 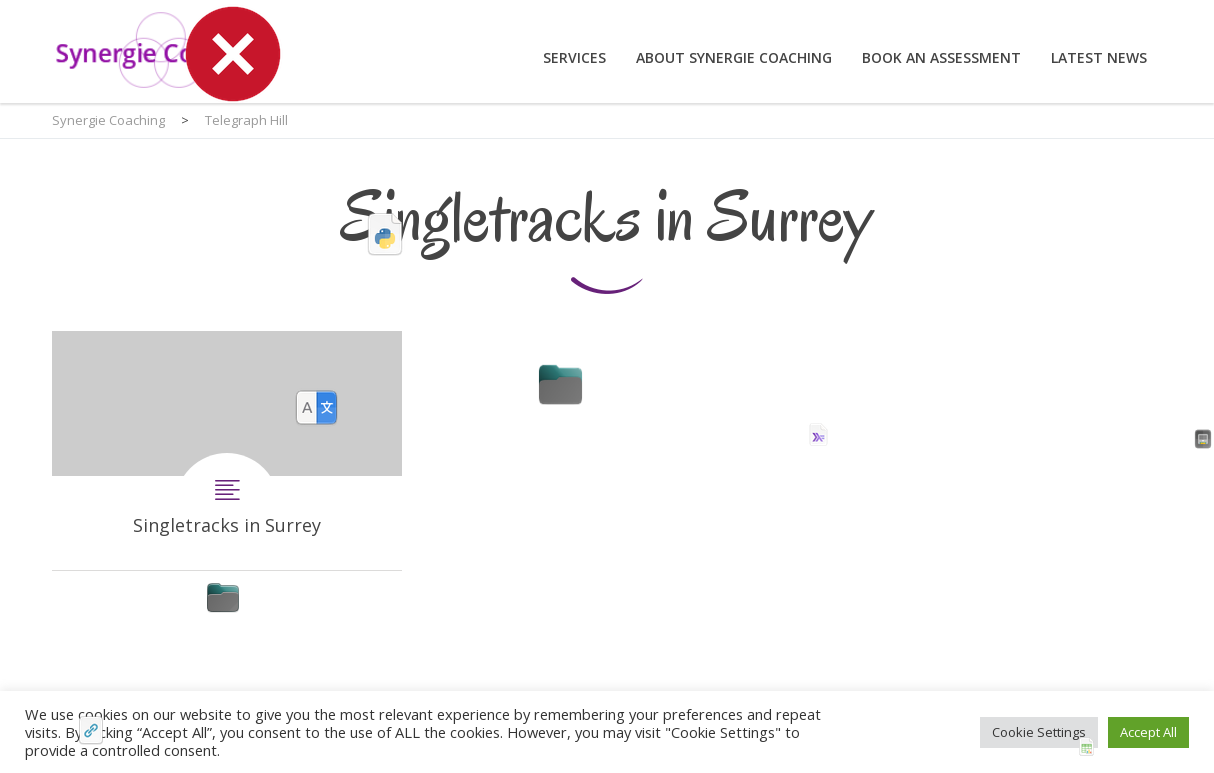 I want to click on a python 3 script or source file, so click(x=385, y=234).